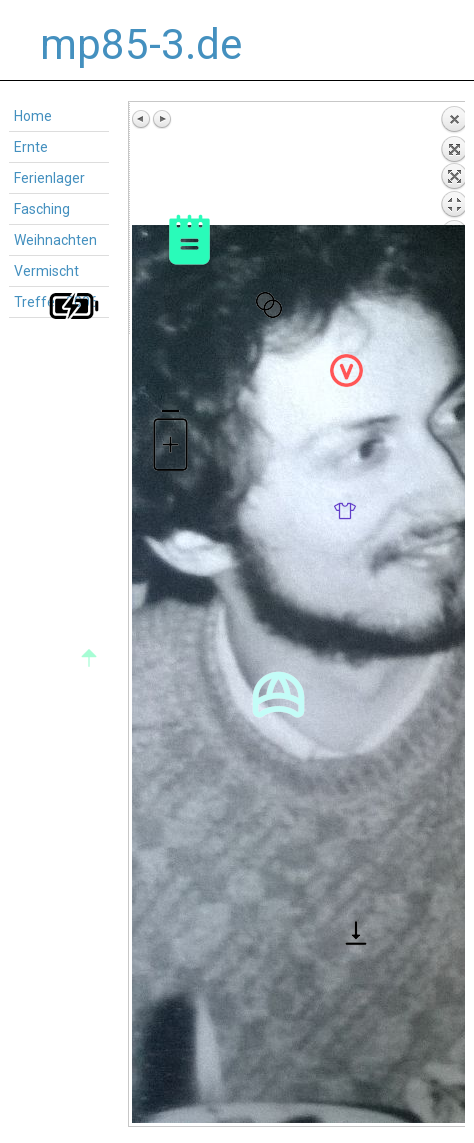 This screenshot has width=474, height=1143. Describe the element at coordinates (278, 697) in the screenshot. I see `browse hats or headwear category` at that location.